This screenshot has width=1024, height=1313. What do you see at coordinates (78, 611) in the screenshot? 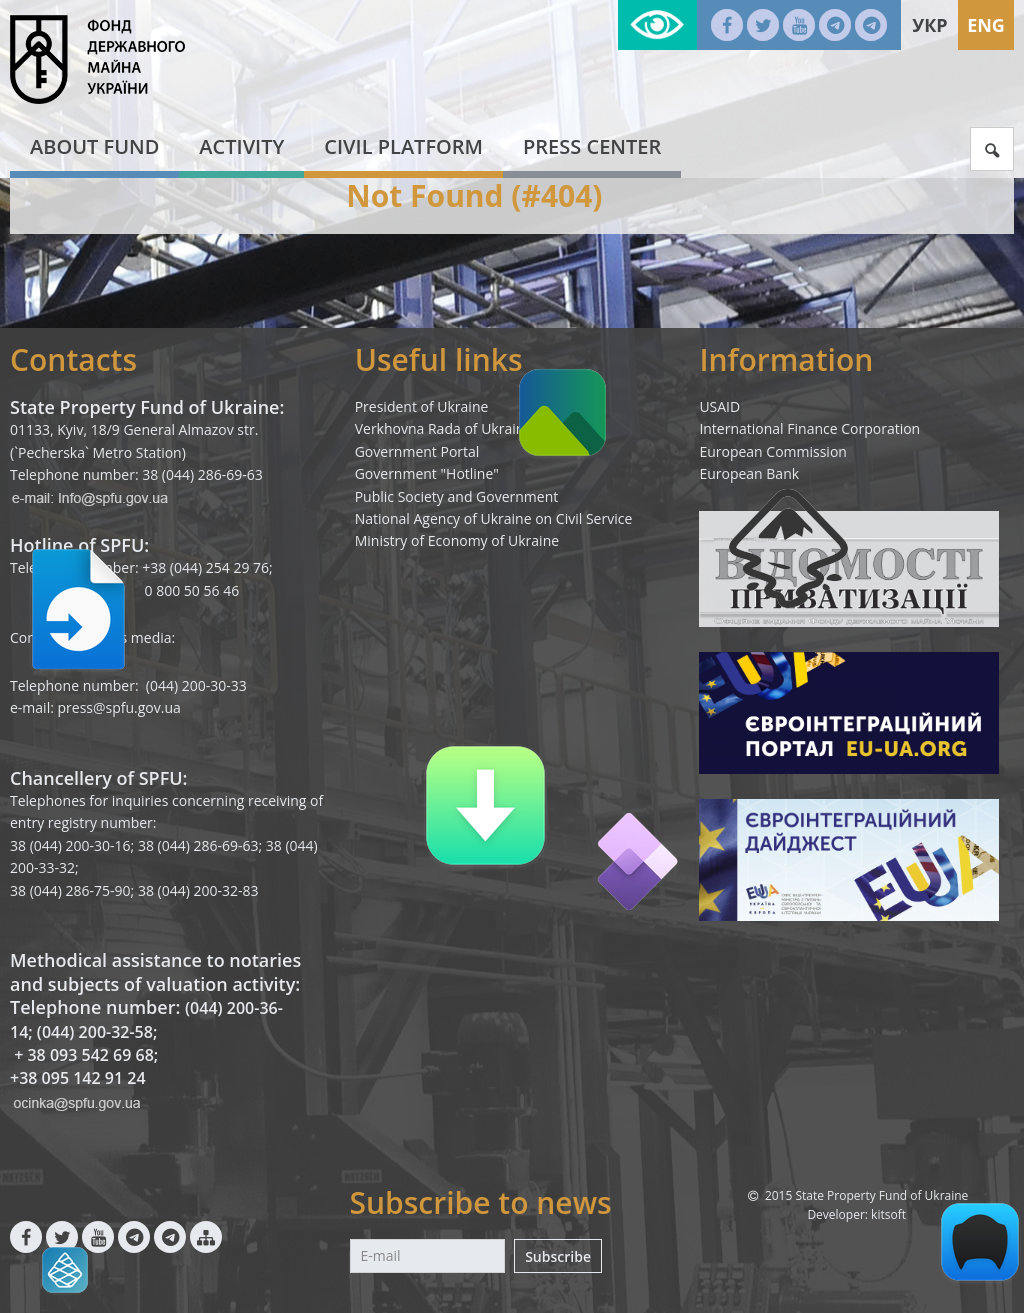
I see `a gdscript source code file` at bounding box center [78, 611].